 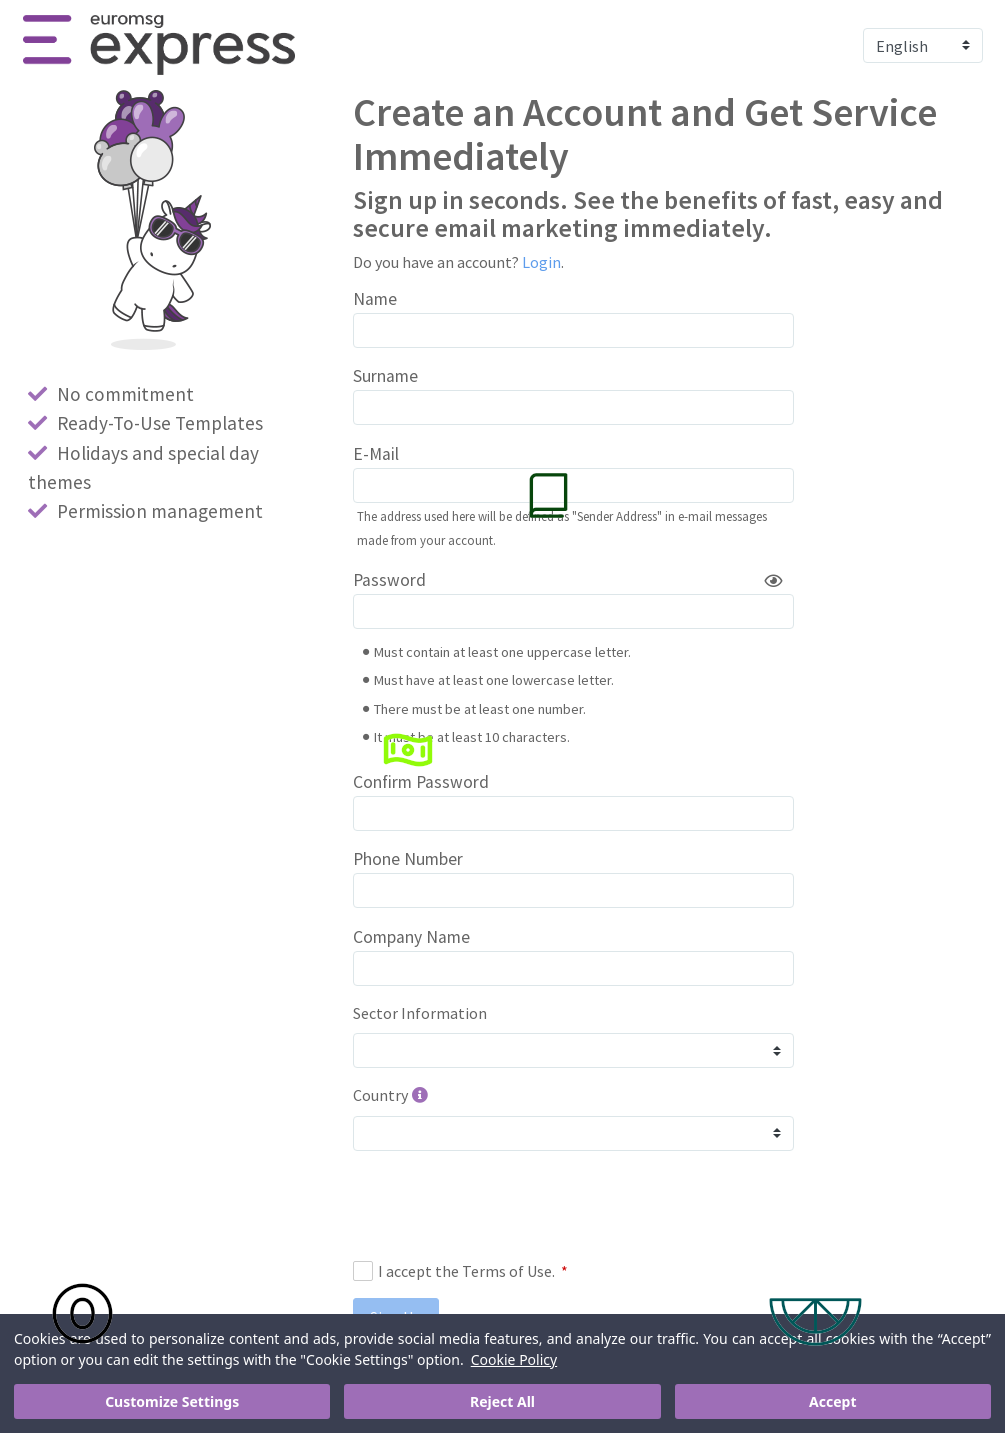 What do you see at coordinates (408, 750) in the screenshot?
I see `view currency or payment options` at bounding box center [408, 750].